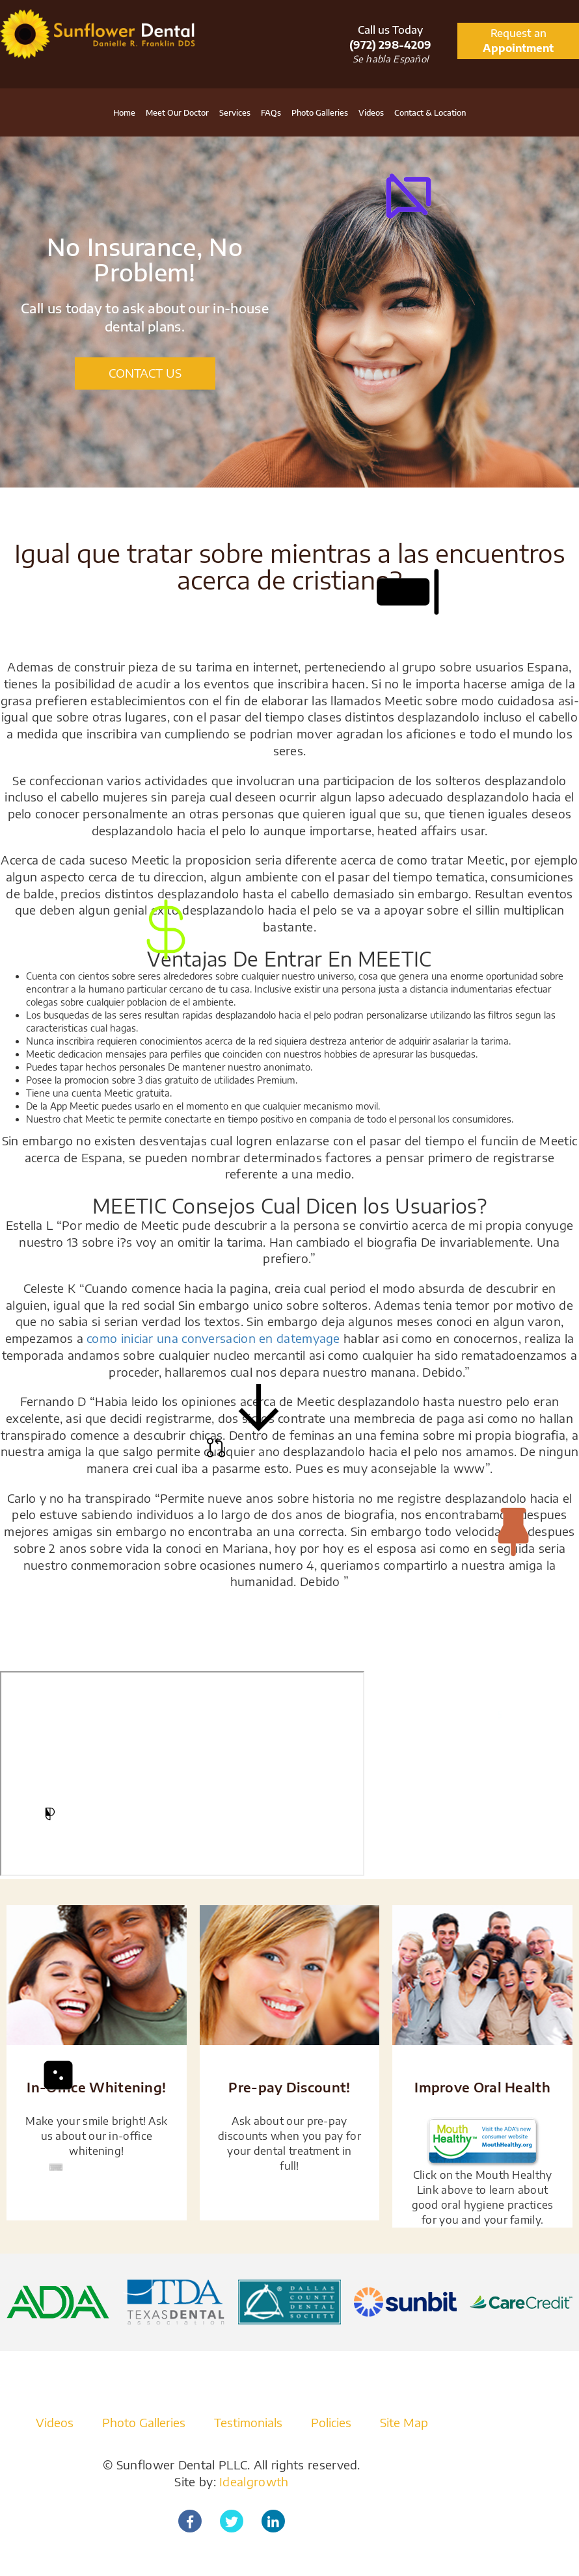 Image resolution: width=579 pixels, height=2576 pixels. I want to click on create a new pull request, so click(216, 1447).